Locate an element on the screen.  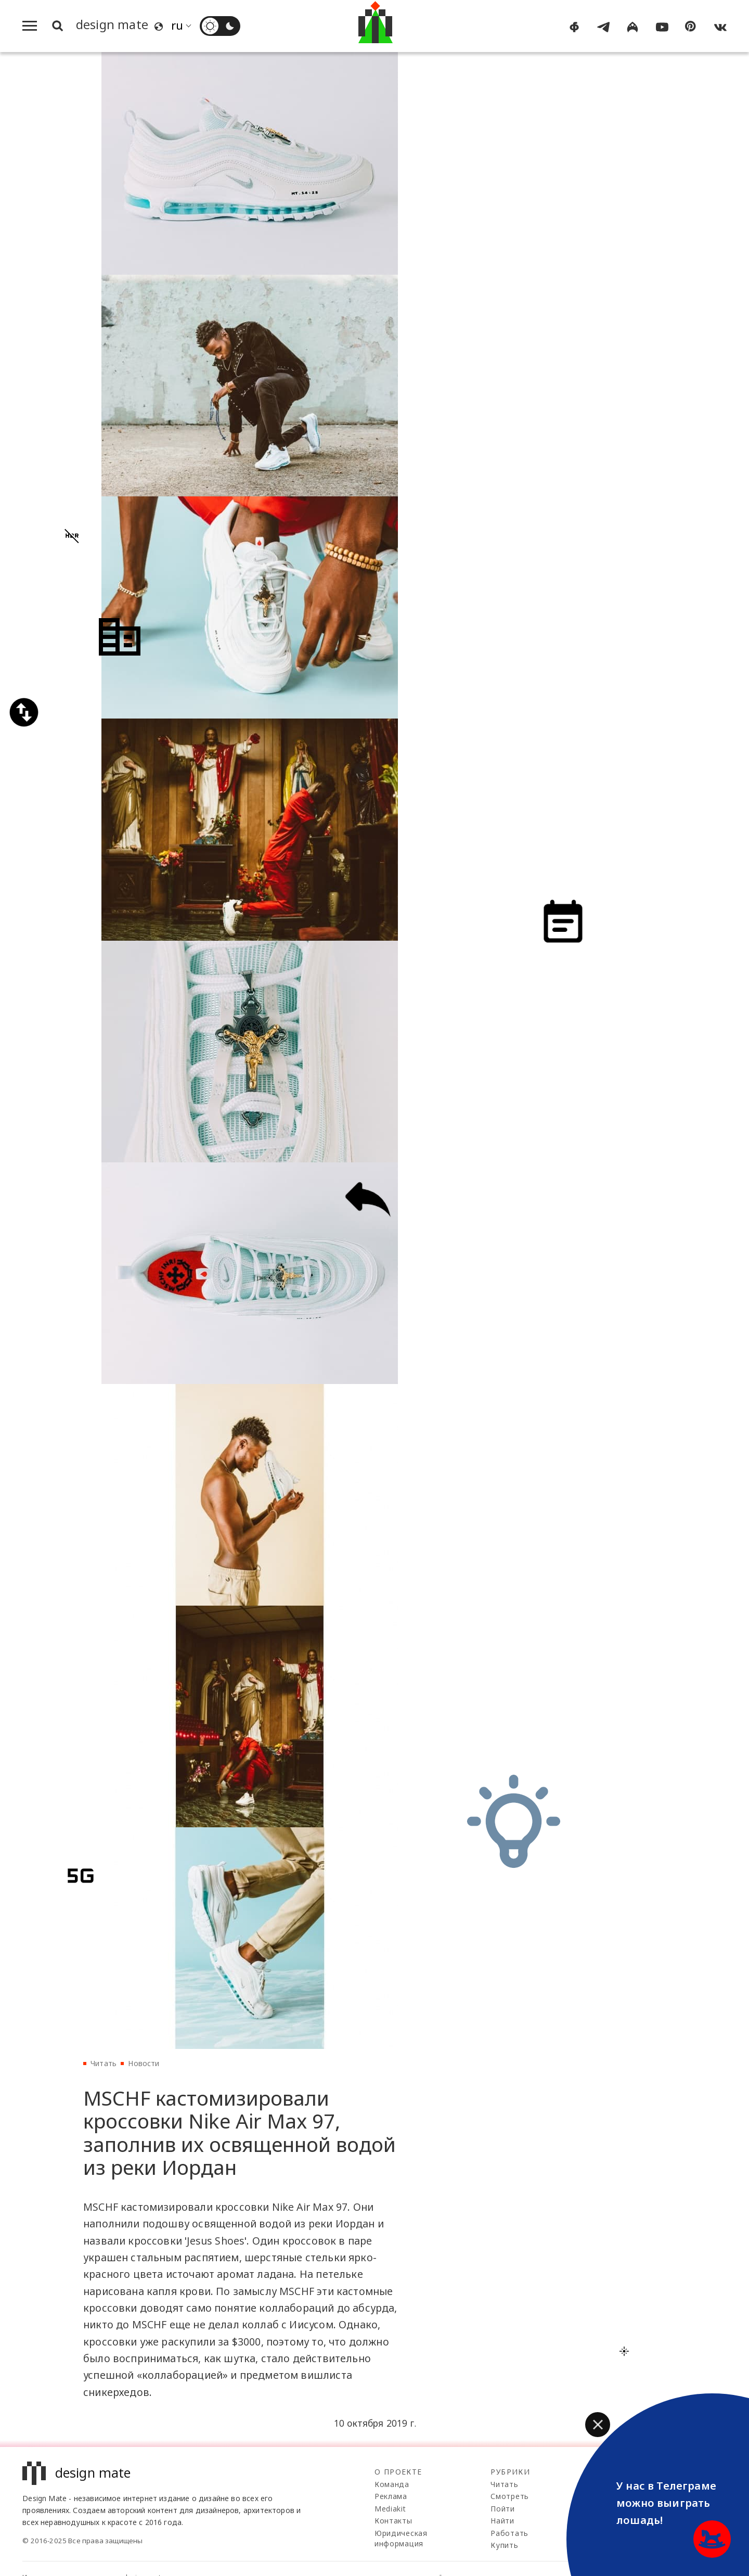
disable HDR mode in camera settings is located at coordinates (72, 535).